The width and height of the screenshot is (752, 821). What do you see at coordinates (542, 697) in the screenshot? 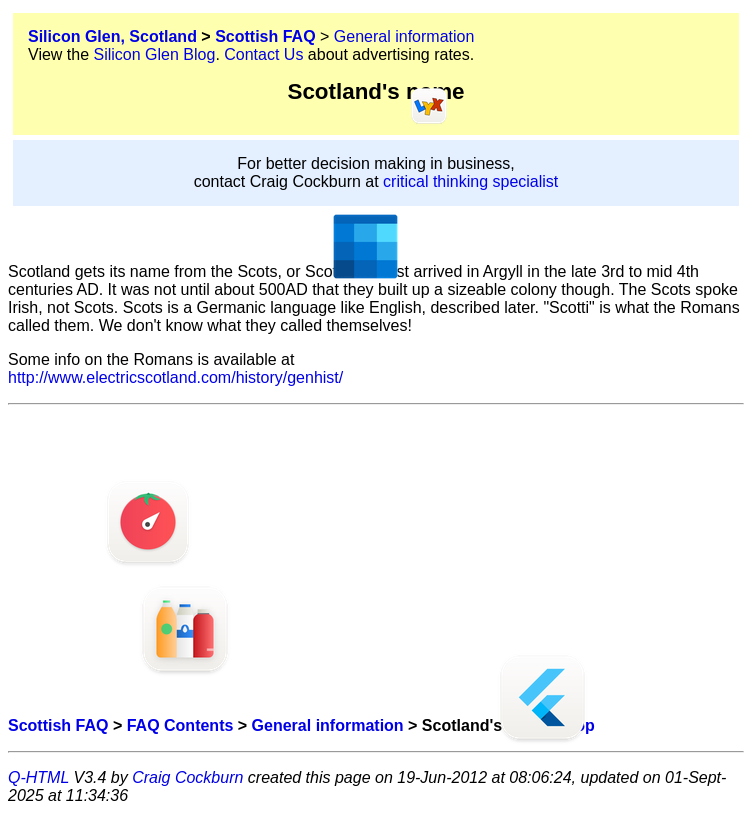
I see `open the Flutter development application` at bounding box center [542, 697].